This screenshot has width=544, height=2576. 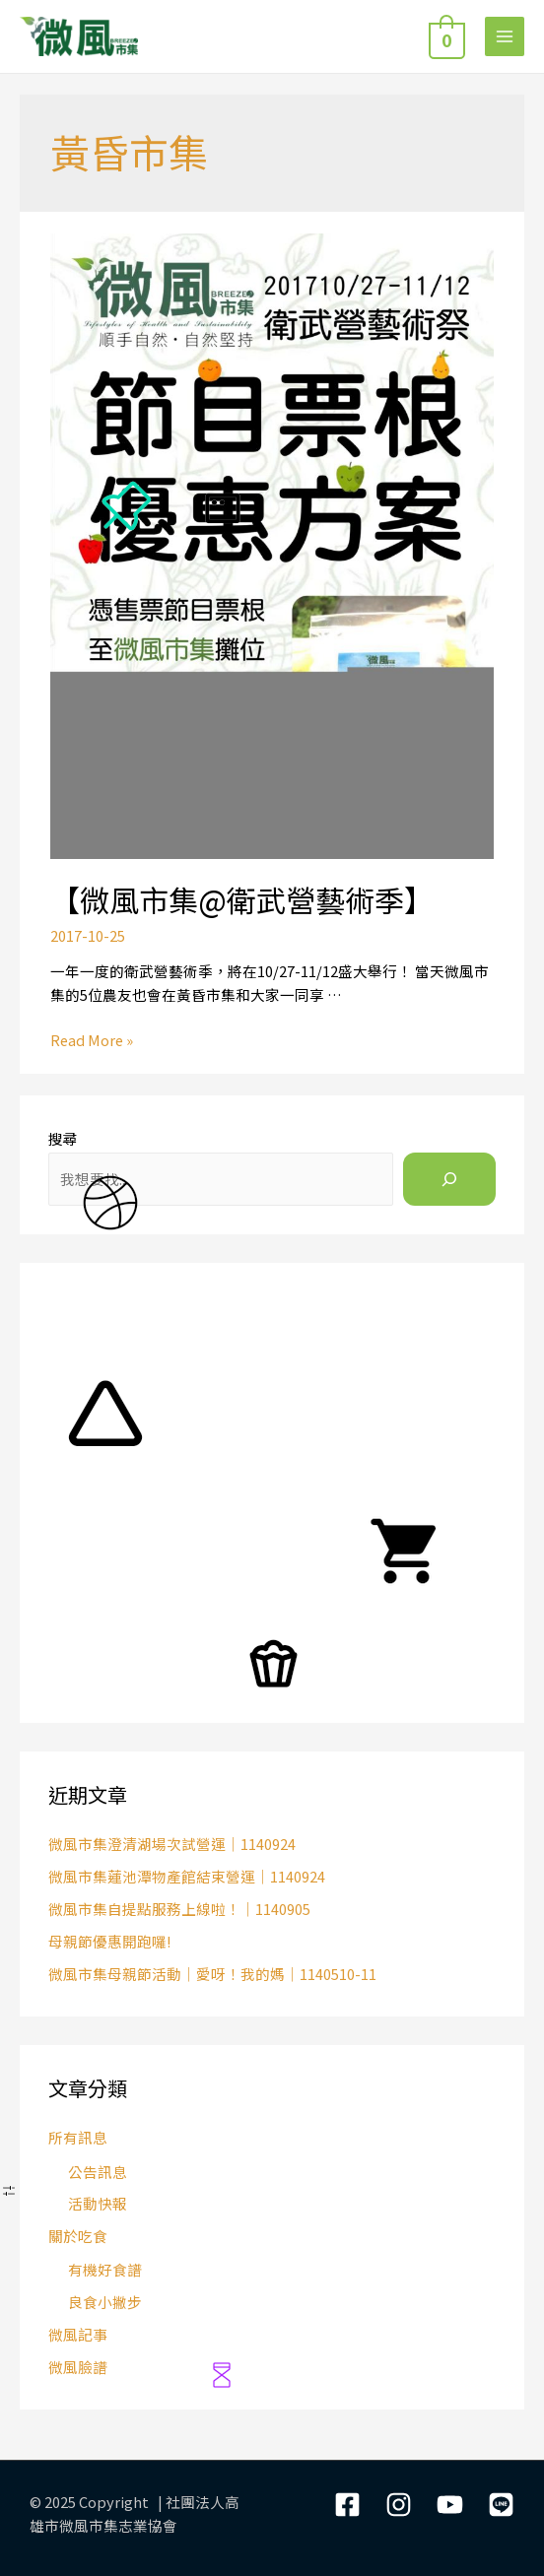 What do you see at coordinates (406, 1551) in the screenshot?
I see `view nearby grocery stores` at bounding box center [406, 1551].